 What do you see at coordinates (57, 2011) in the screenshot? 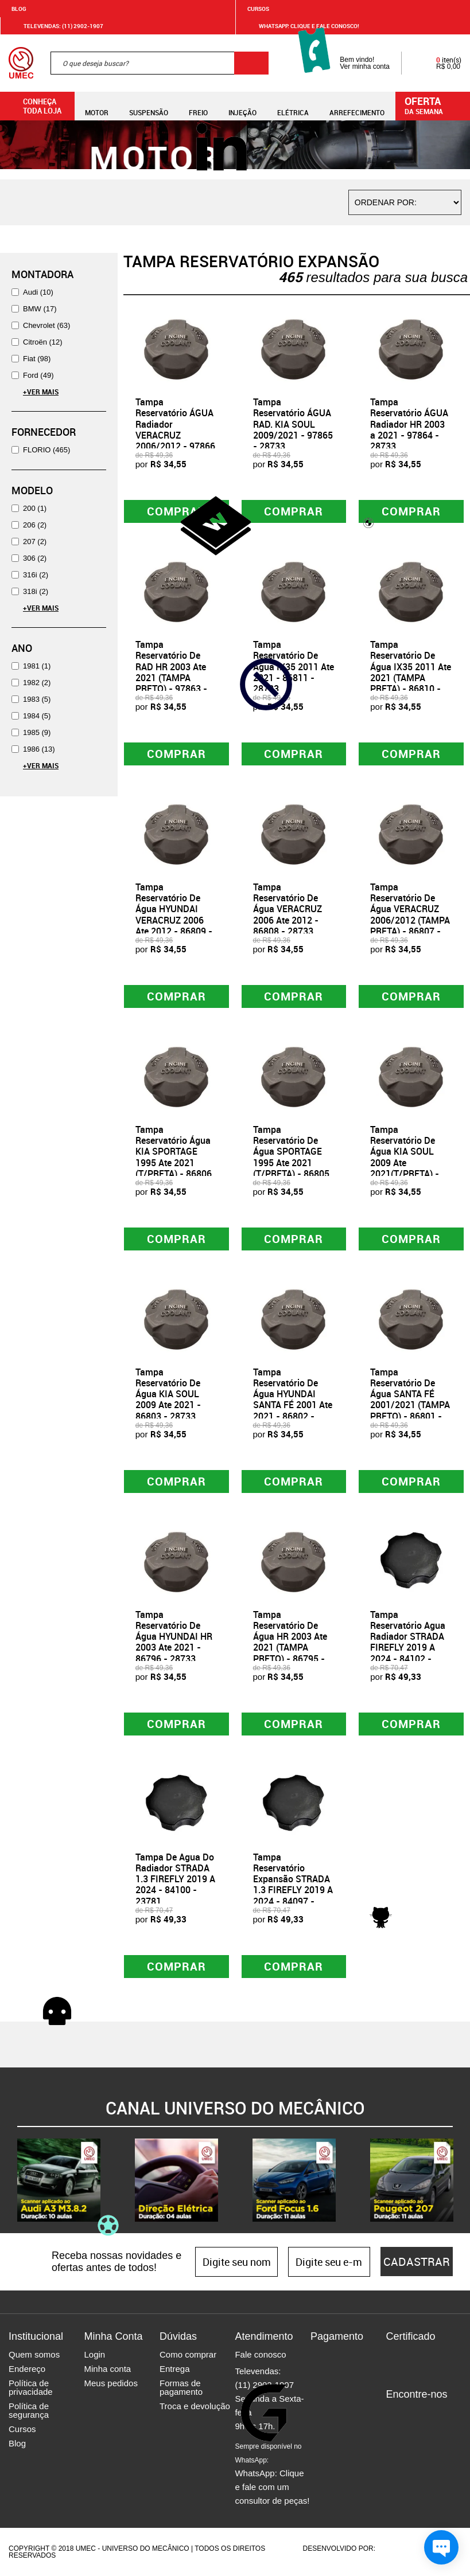
I see `indicates dangerous or harmful content` at bounding box center [57, 2011].